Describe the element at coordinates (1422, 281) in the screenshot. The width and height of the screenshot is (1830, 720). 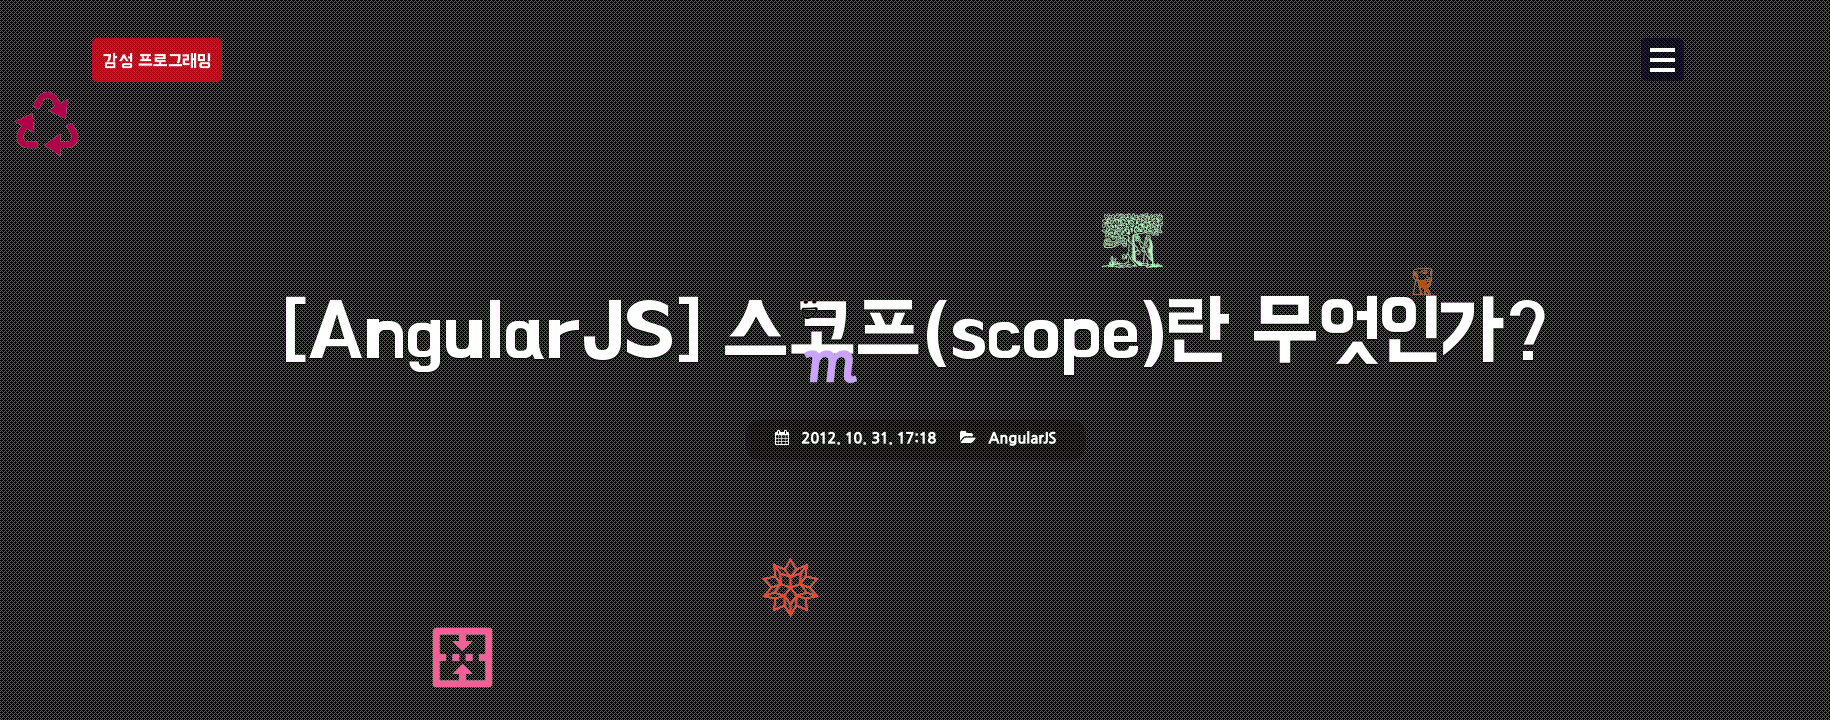
I see `kingston technology company logo` at that location.